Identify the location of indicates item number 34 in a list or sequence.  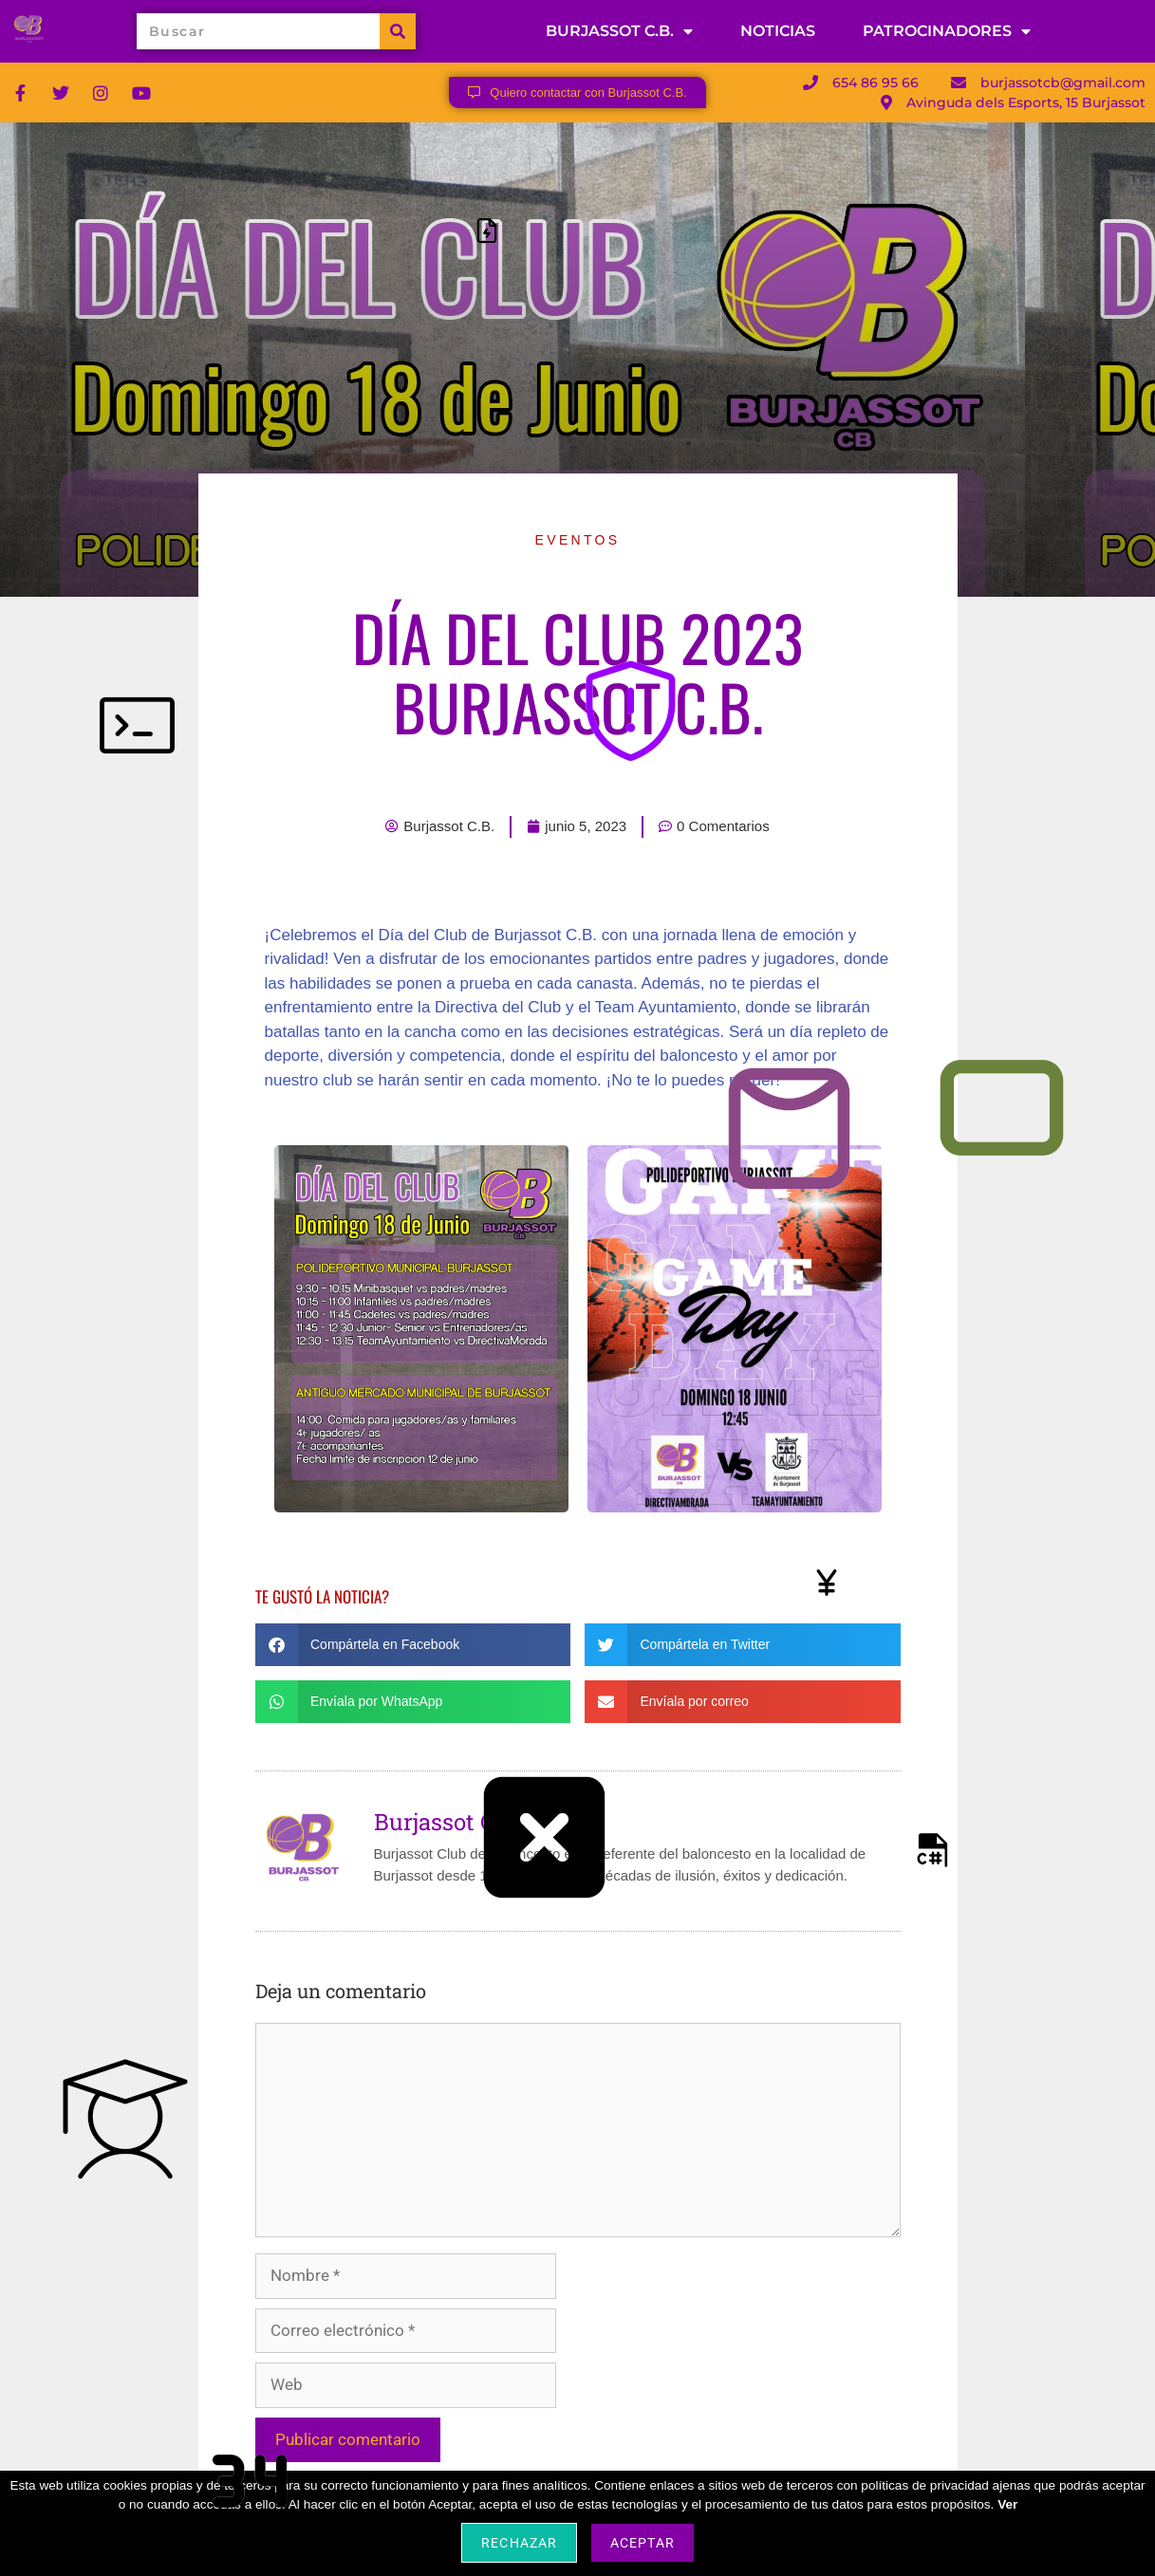
(250, 2481).